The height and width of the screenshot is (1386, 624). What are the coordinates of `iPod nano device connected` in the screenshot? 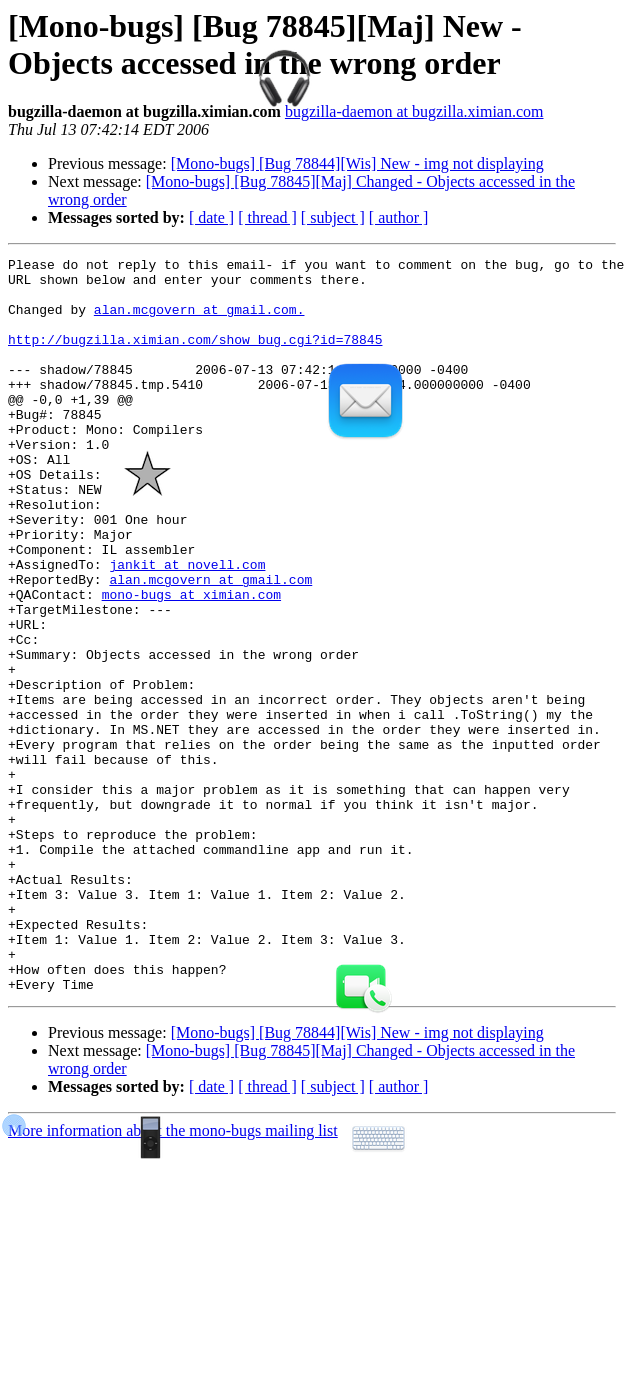 It's located at (150, 1137).